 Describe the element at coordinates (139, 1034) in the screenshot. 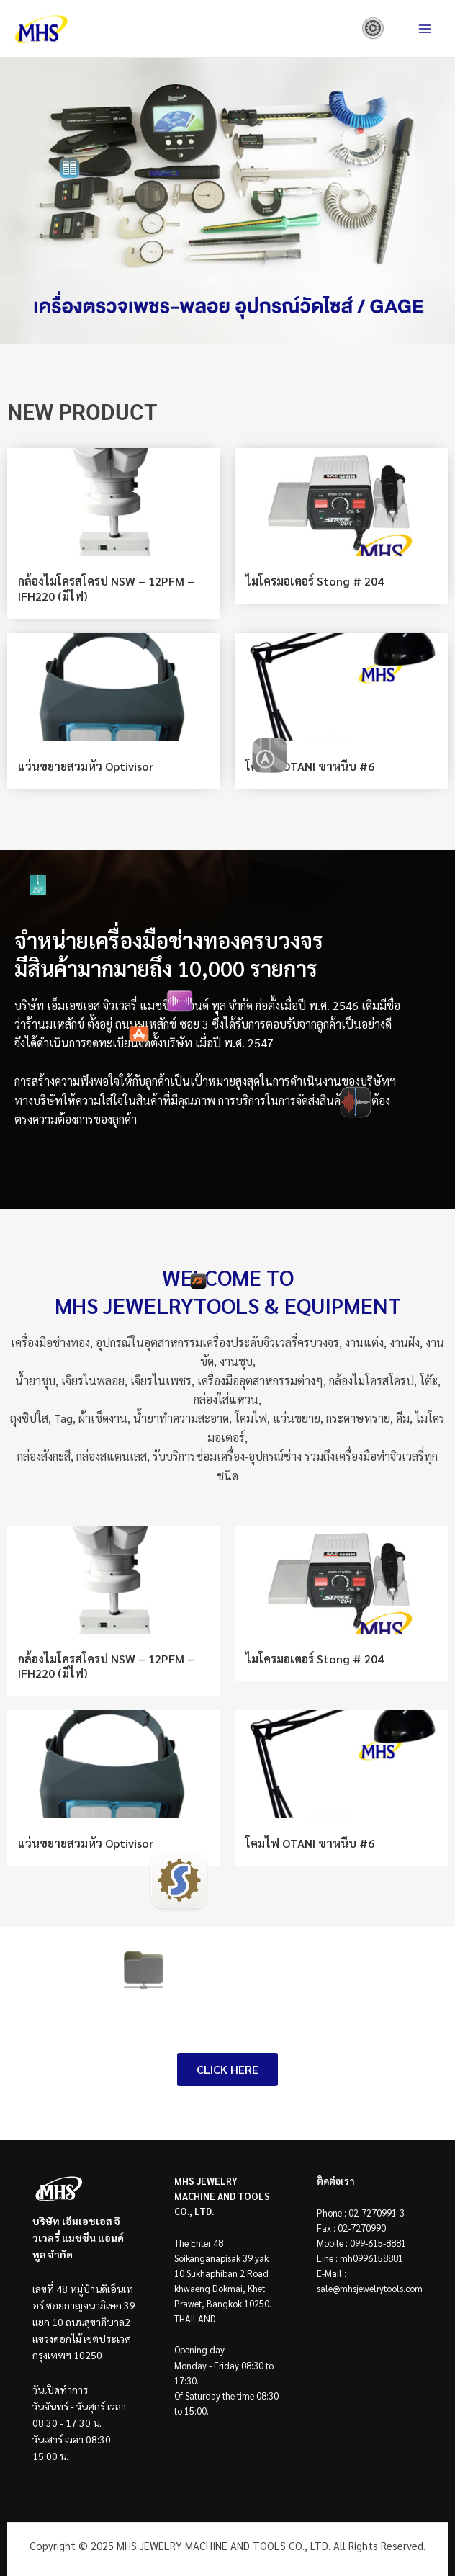

I see `open the software center to browse and install applications` at that location.